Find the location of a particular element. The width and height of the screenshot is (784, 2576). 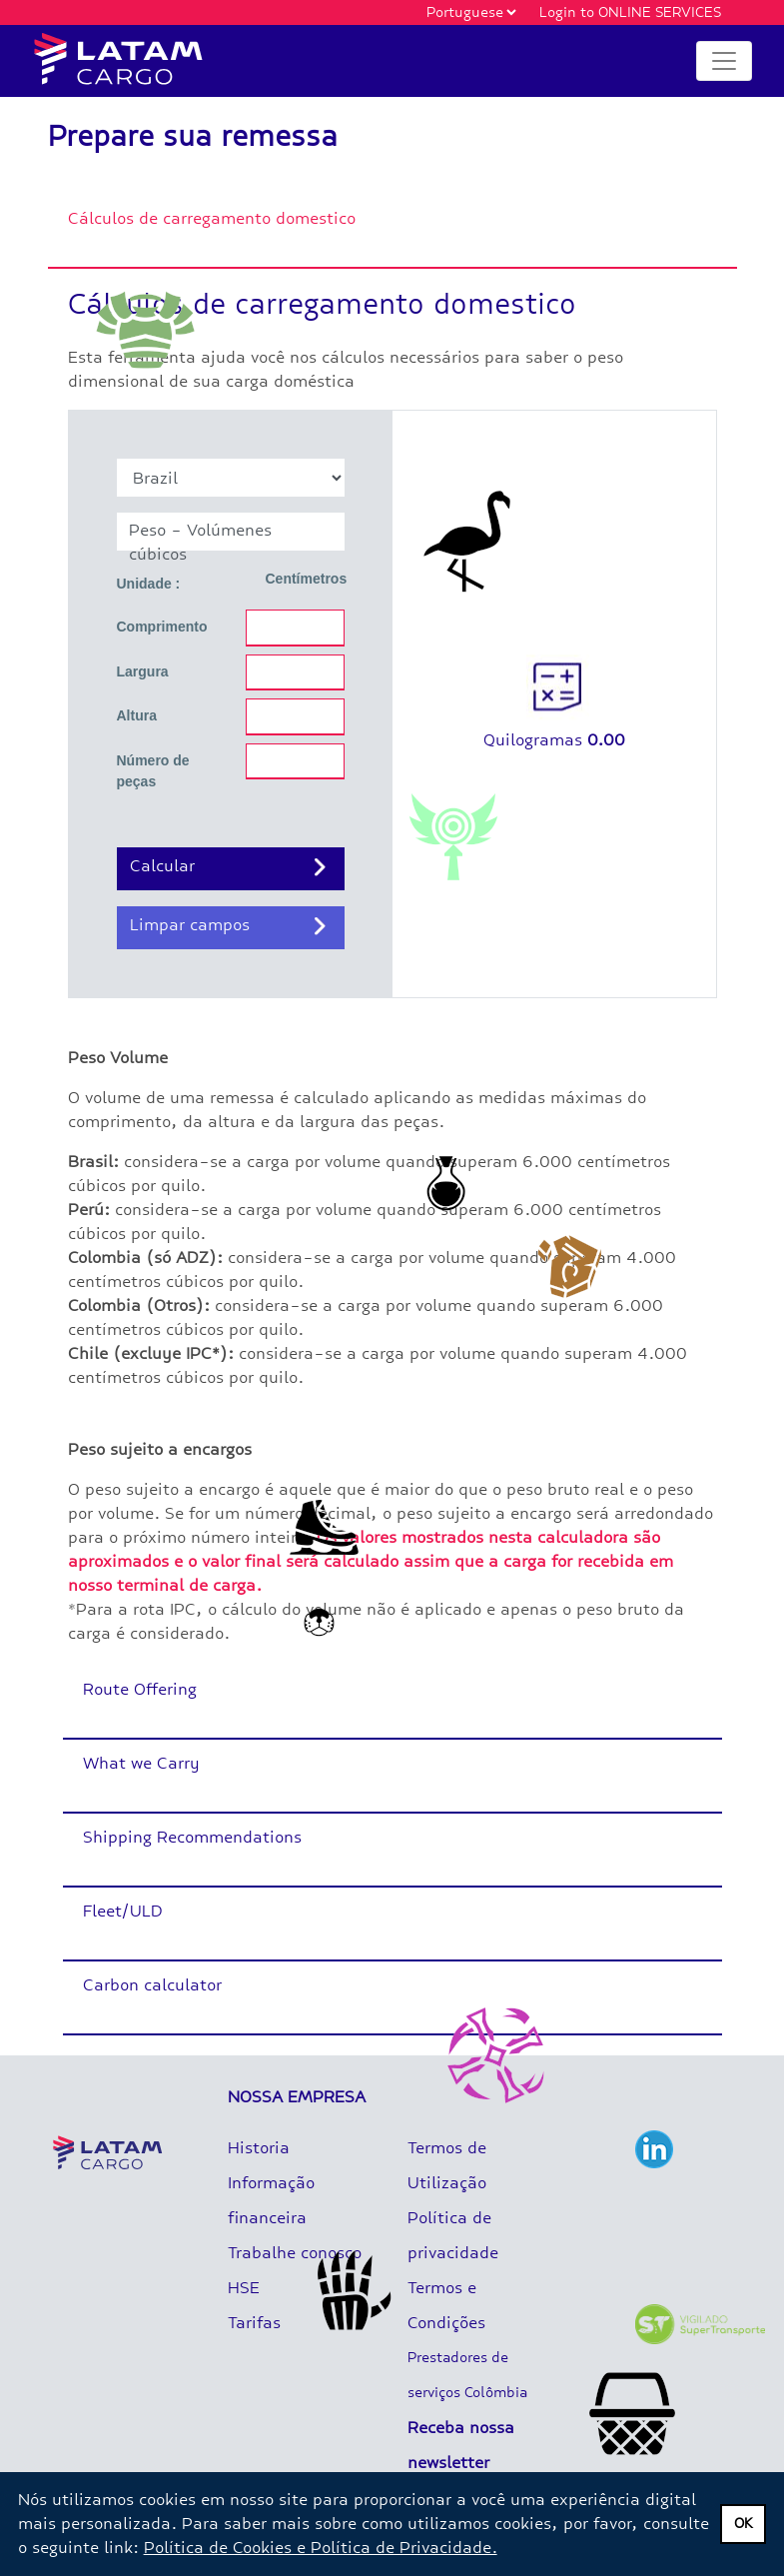

track a moving objective or target is located at coordinates (453, 836).